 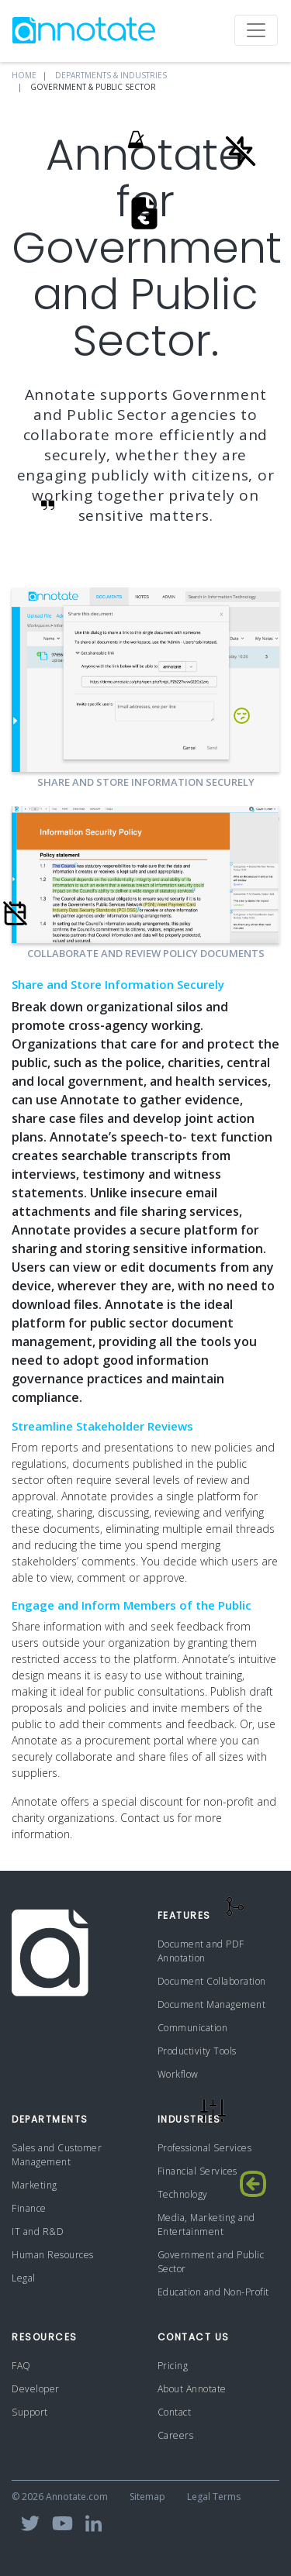 I want to click on view or add a quote, so click(x=47, y=505).